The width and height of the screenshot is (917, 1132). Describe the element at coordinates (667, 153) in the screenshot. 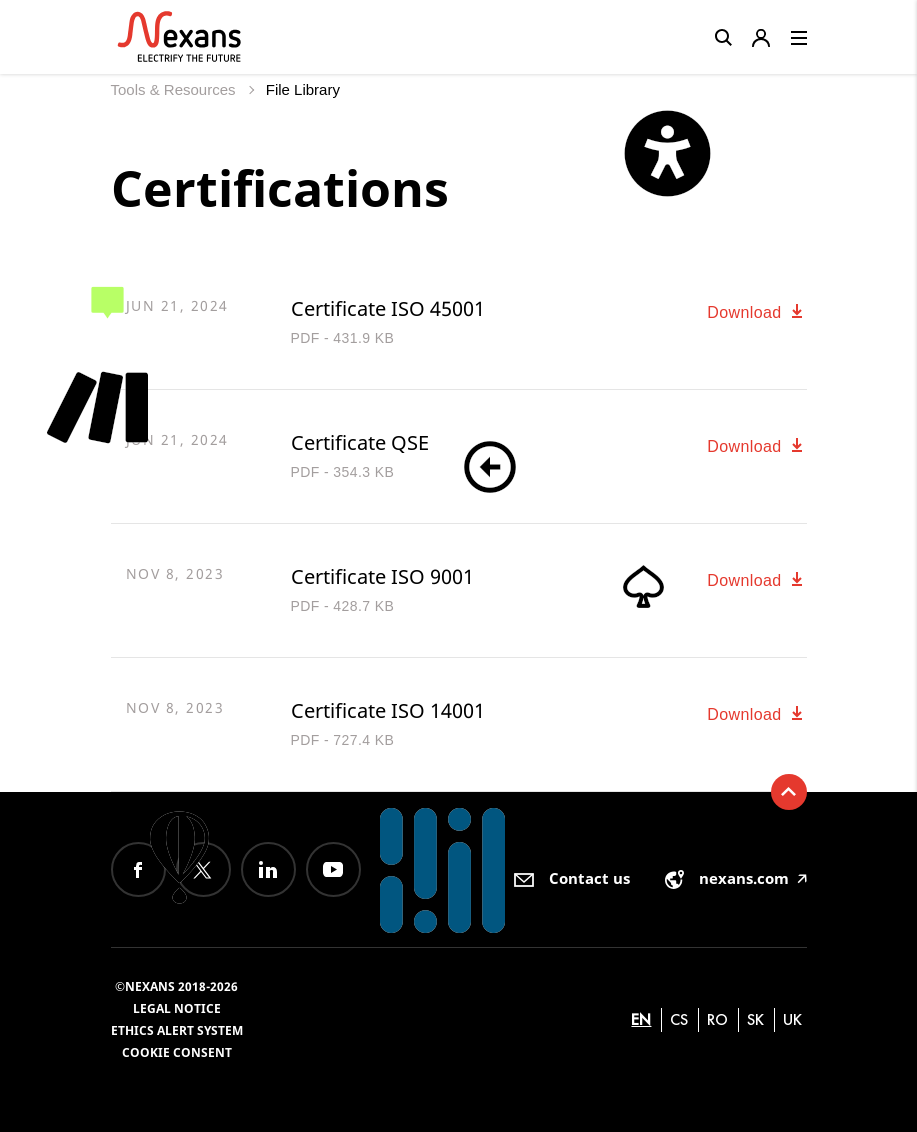

I see `enable accessibility features` at that location.